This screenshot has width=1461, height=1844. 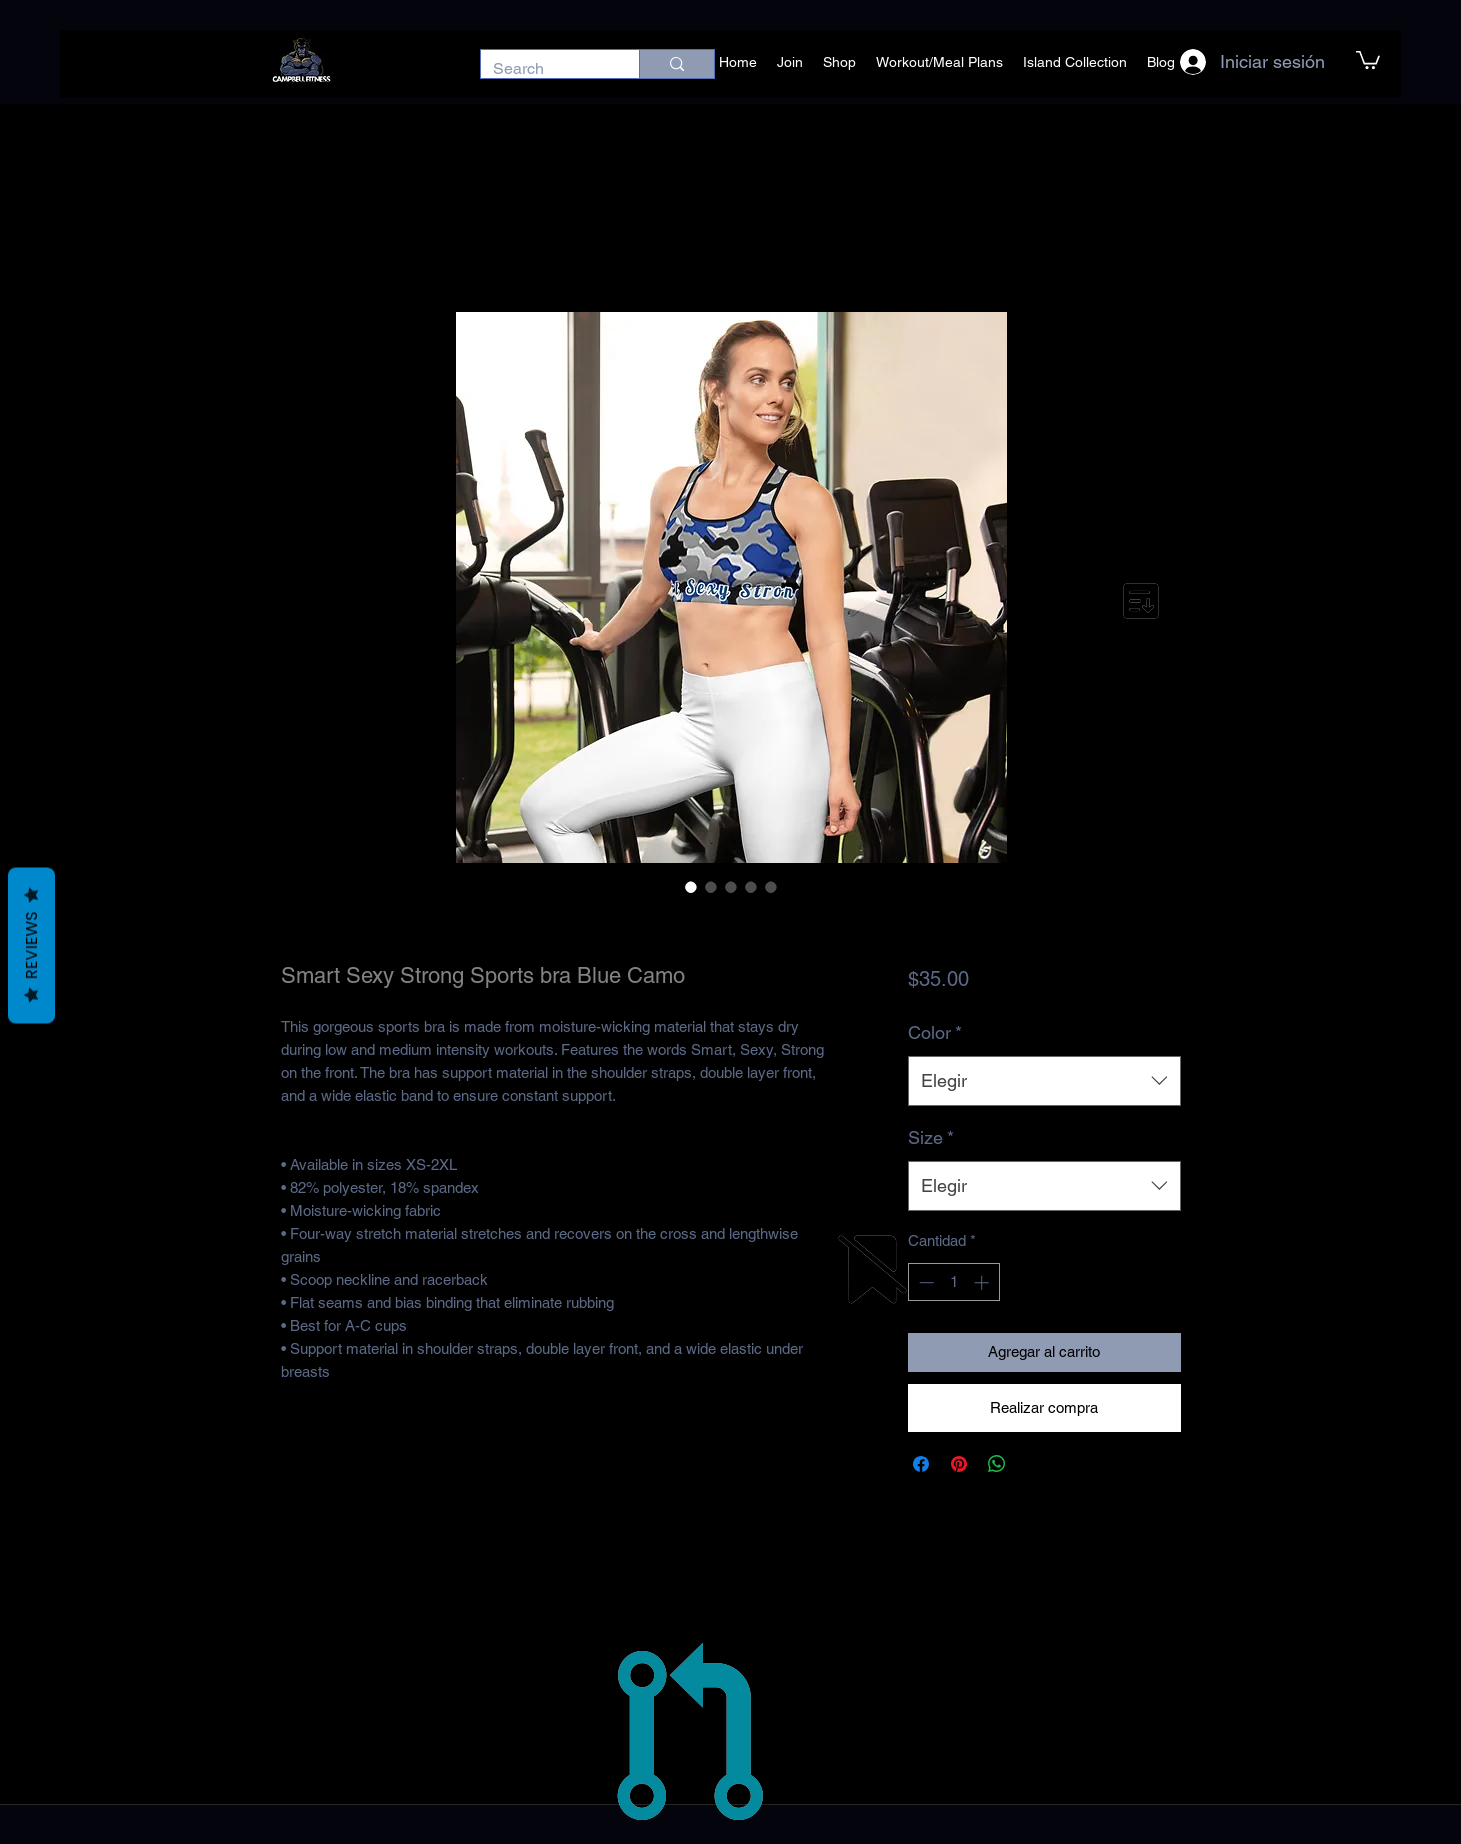 I want to click on sort items in ascending order, so click(x=1141, y=601).